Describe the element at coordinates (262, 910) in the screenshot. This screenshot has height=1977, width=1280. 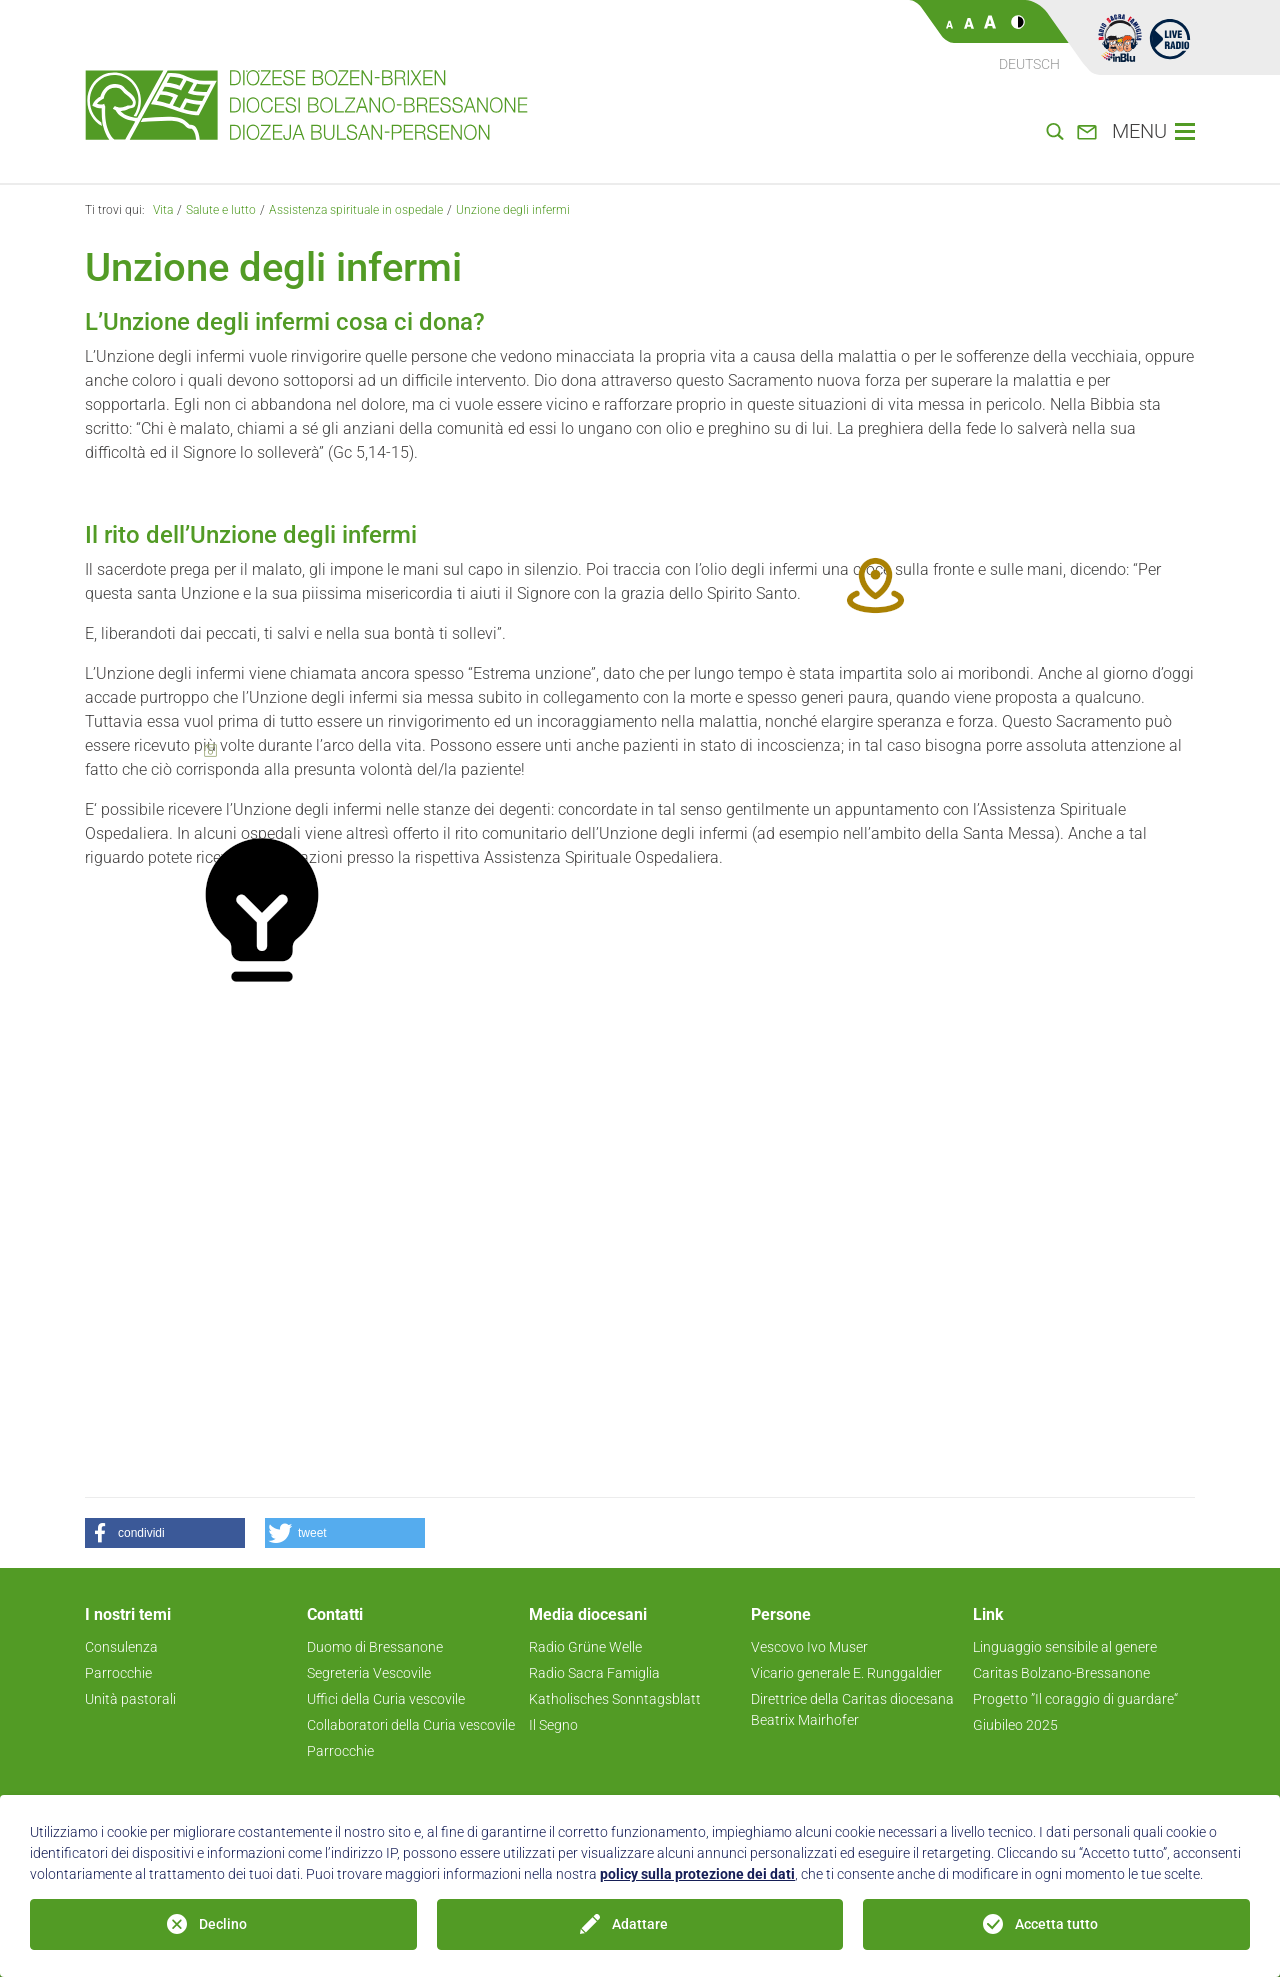
I see `access tips or helpful suggestions` at that location.